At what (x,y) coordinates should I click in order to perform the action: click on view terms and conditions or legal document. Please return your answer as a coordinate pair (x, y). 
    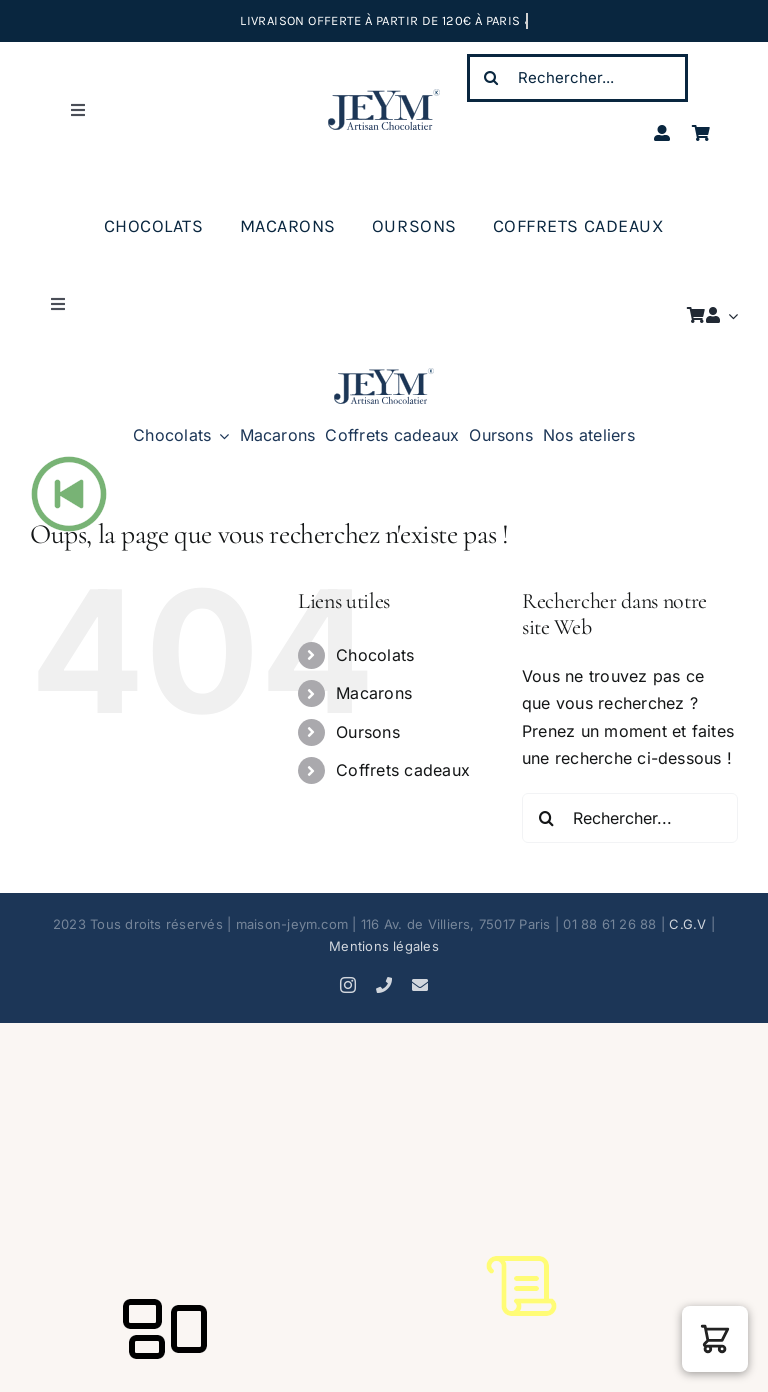
    Looking at the image, I should click on (524, 1286).